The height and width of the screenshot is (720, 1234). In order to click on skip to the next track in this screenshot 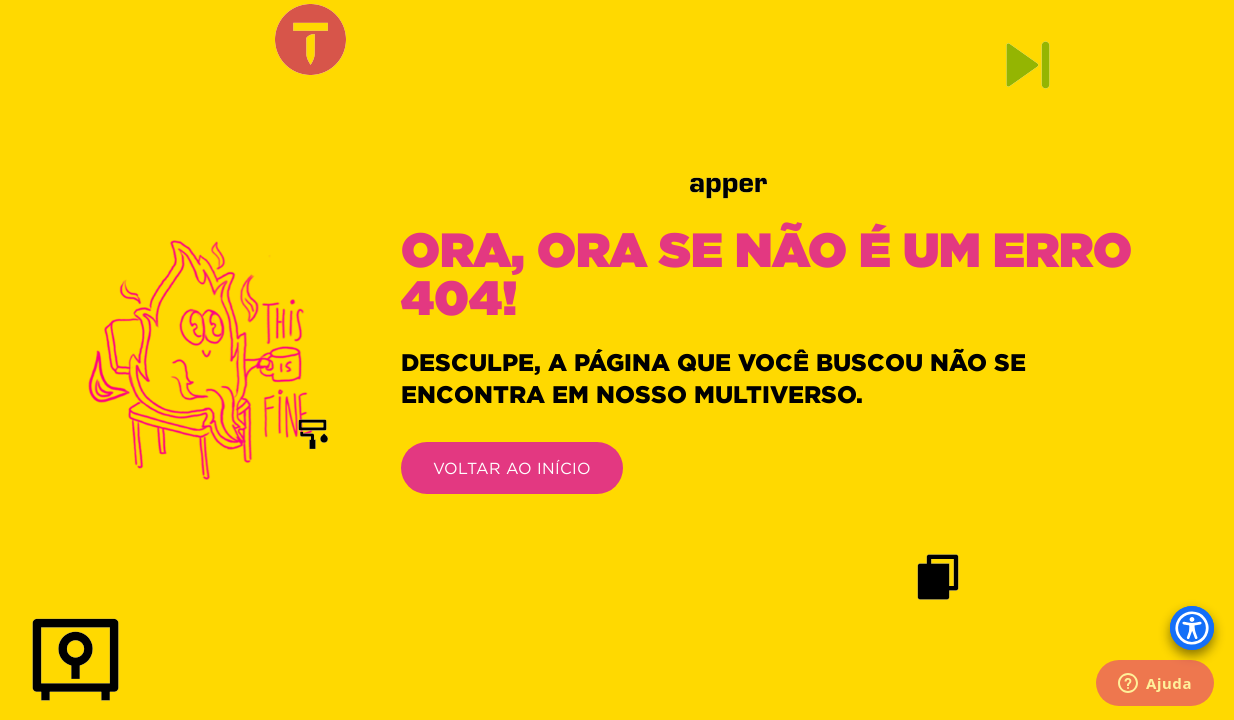, I will do `click(1026, 65)`.